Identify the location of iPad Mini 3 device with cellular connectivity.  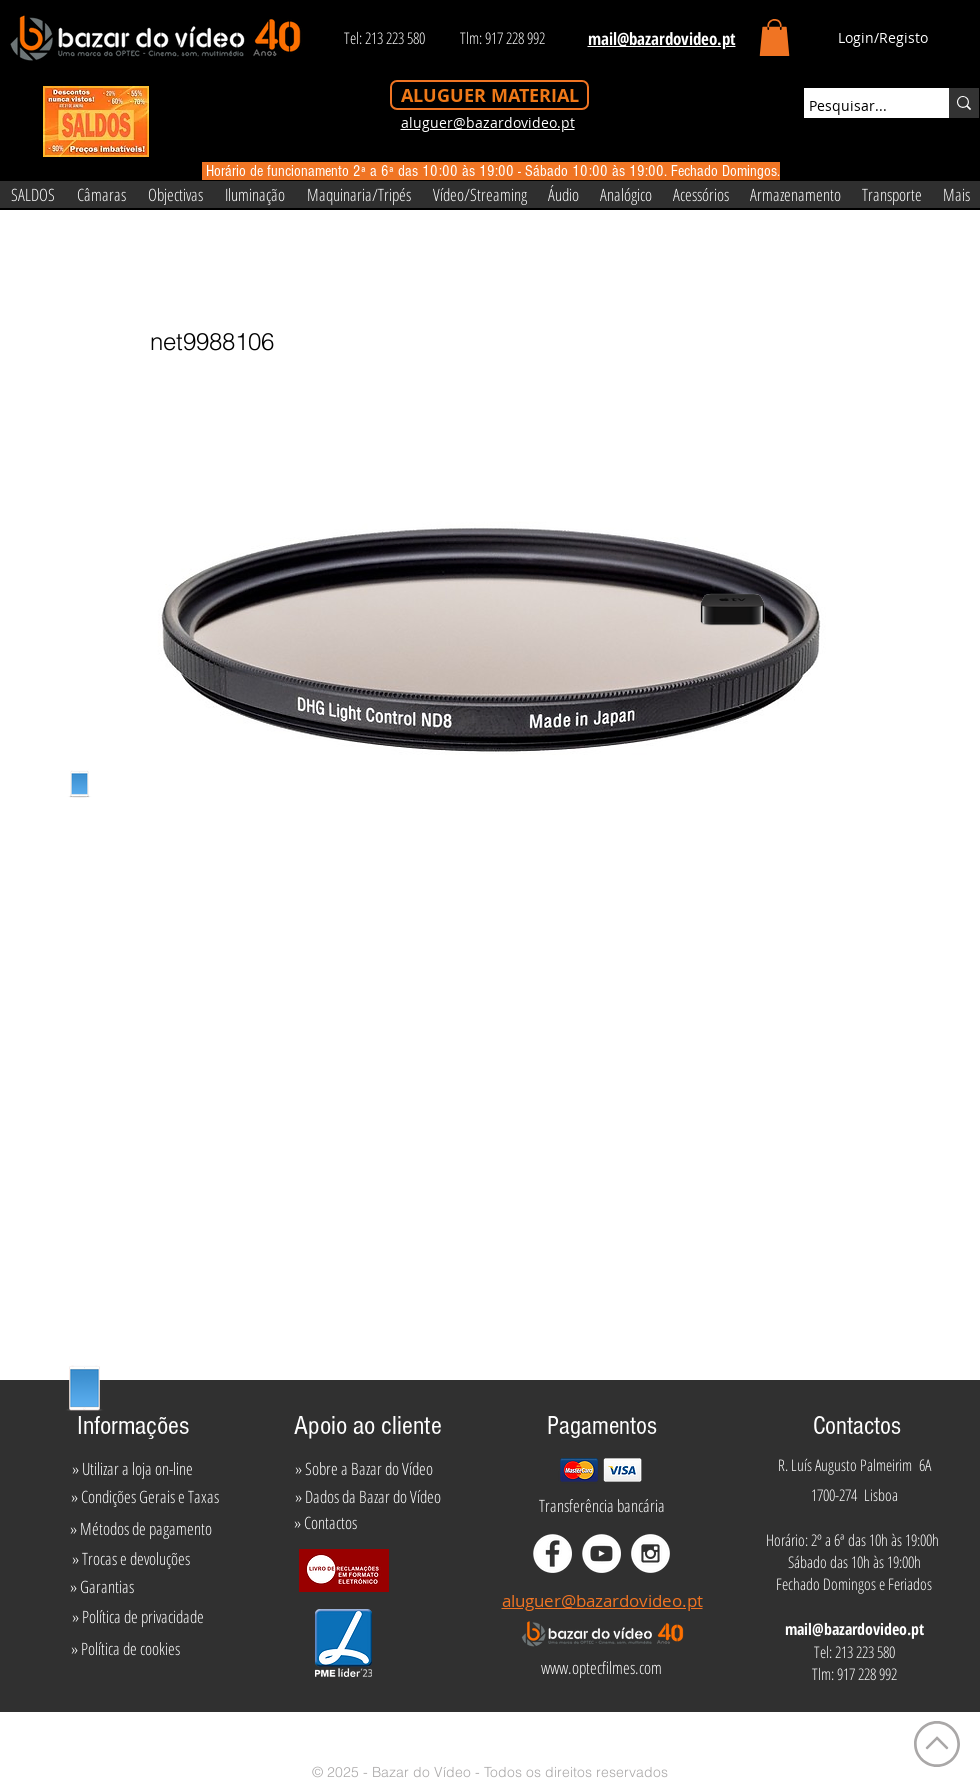
(79, 781).